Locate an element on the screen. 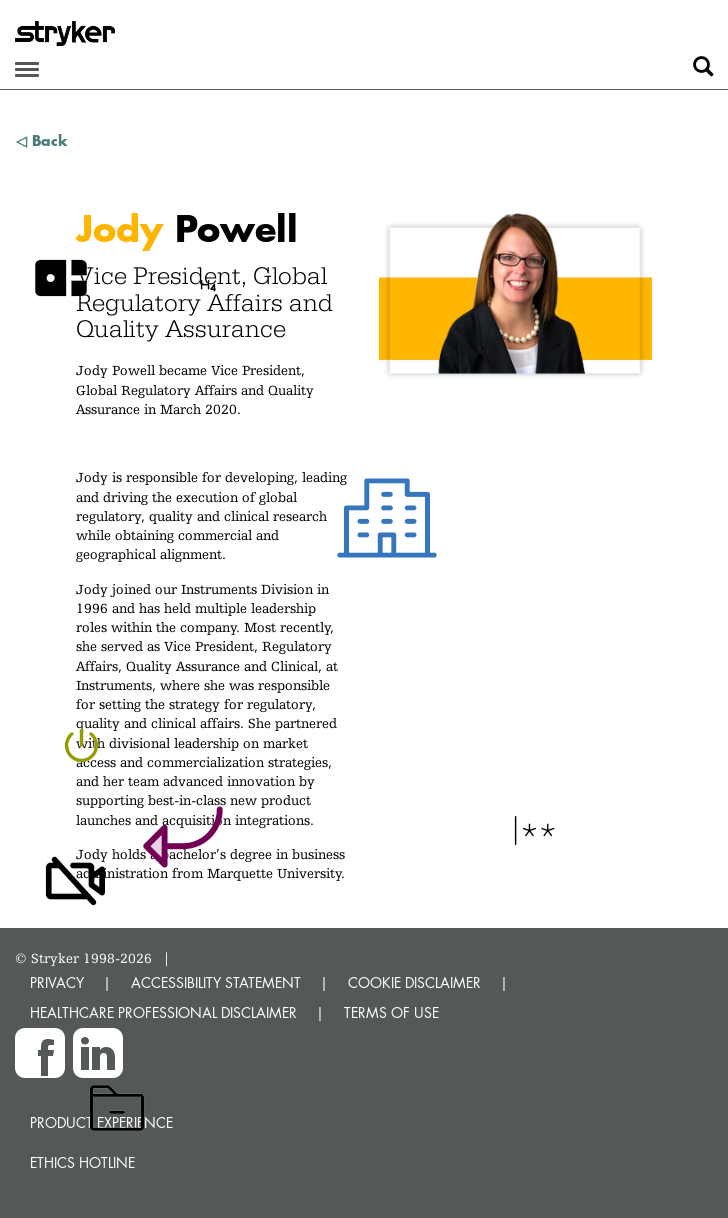 The width and height of the screenshot is (728, 1218). access bento box or meal ordering feature is located at coordinates (61, 278).